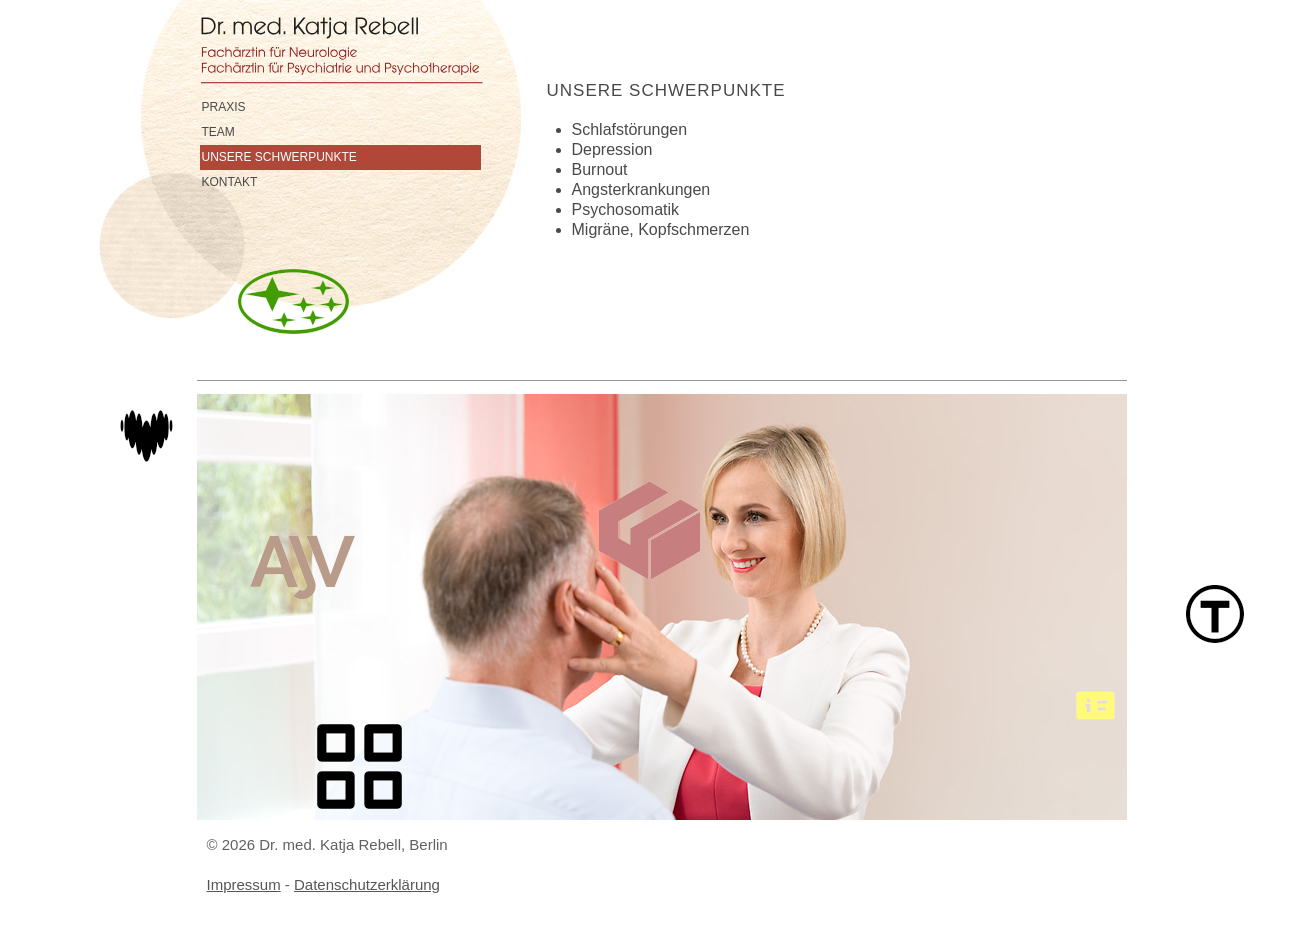 Image resolution: width=1293 pixels, height=930 pixels. I want to click on git large file storage logo, so click(649, 530).